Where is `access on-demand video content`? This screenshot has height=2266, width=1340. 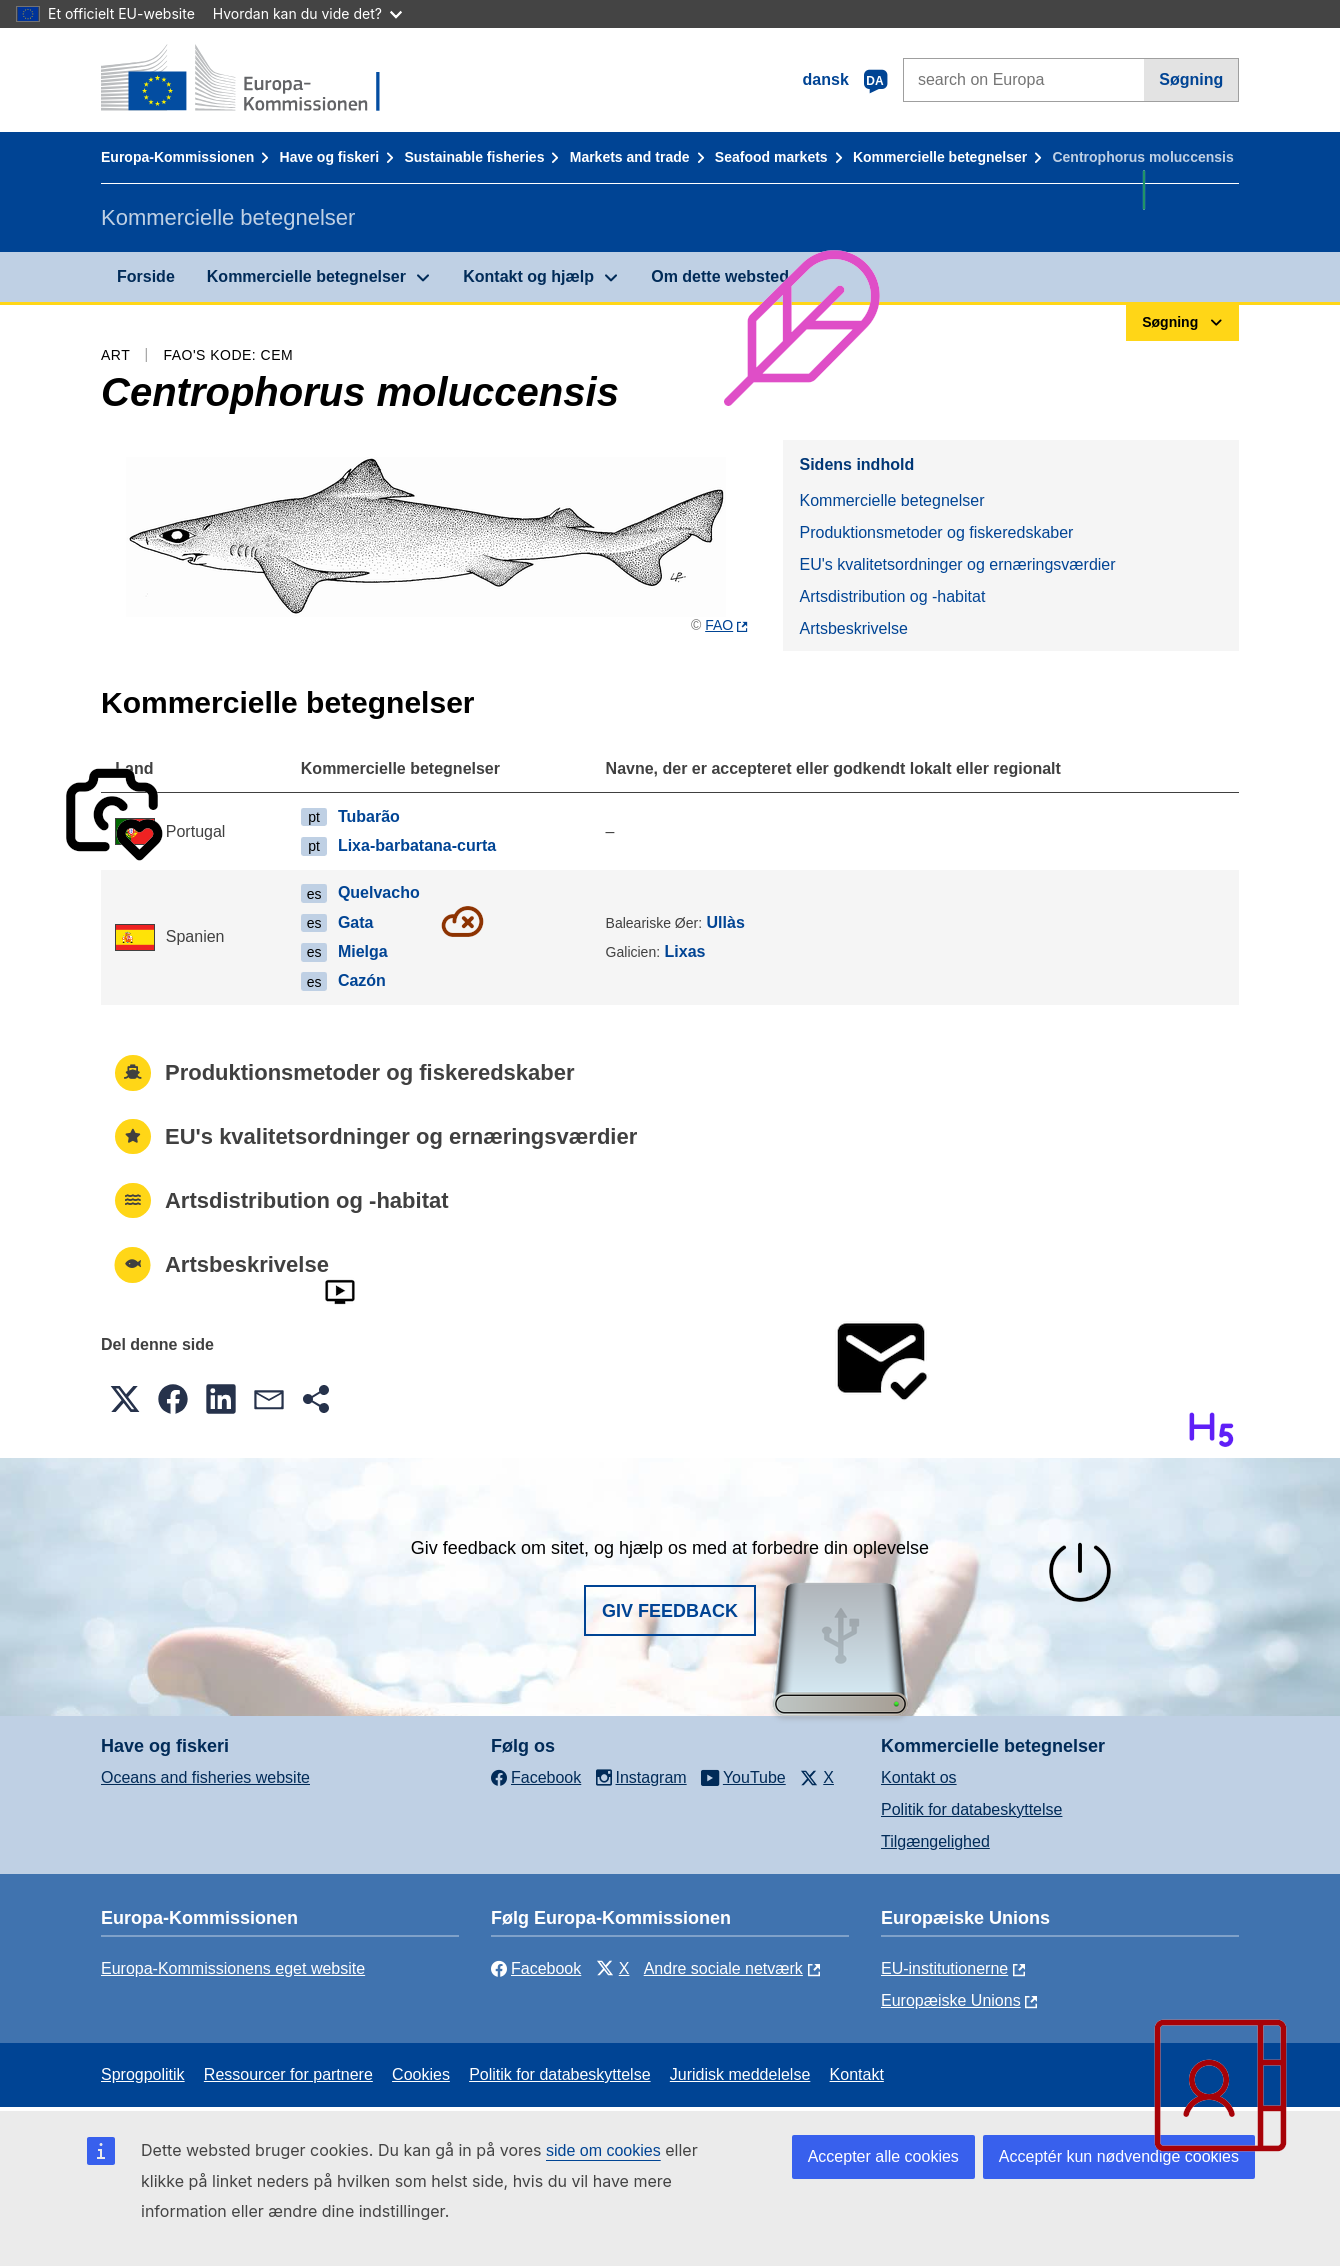
access on-demand video content is located at coordinates (340, 1292).